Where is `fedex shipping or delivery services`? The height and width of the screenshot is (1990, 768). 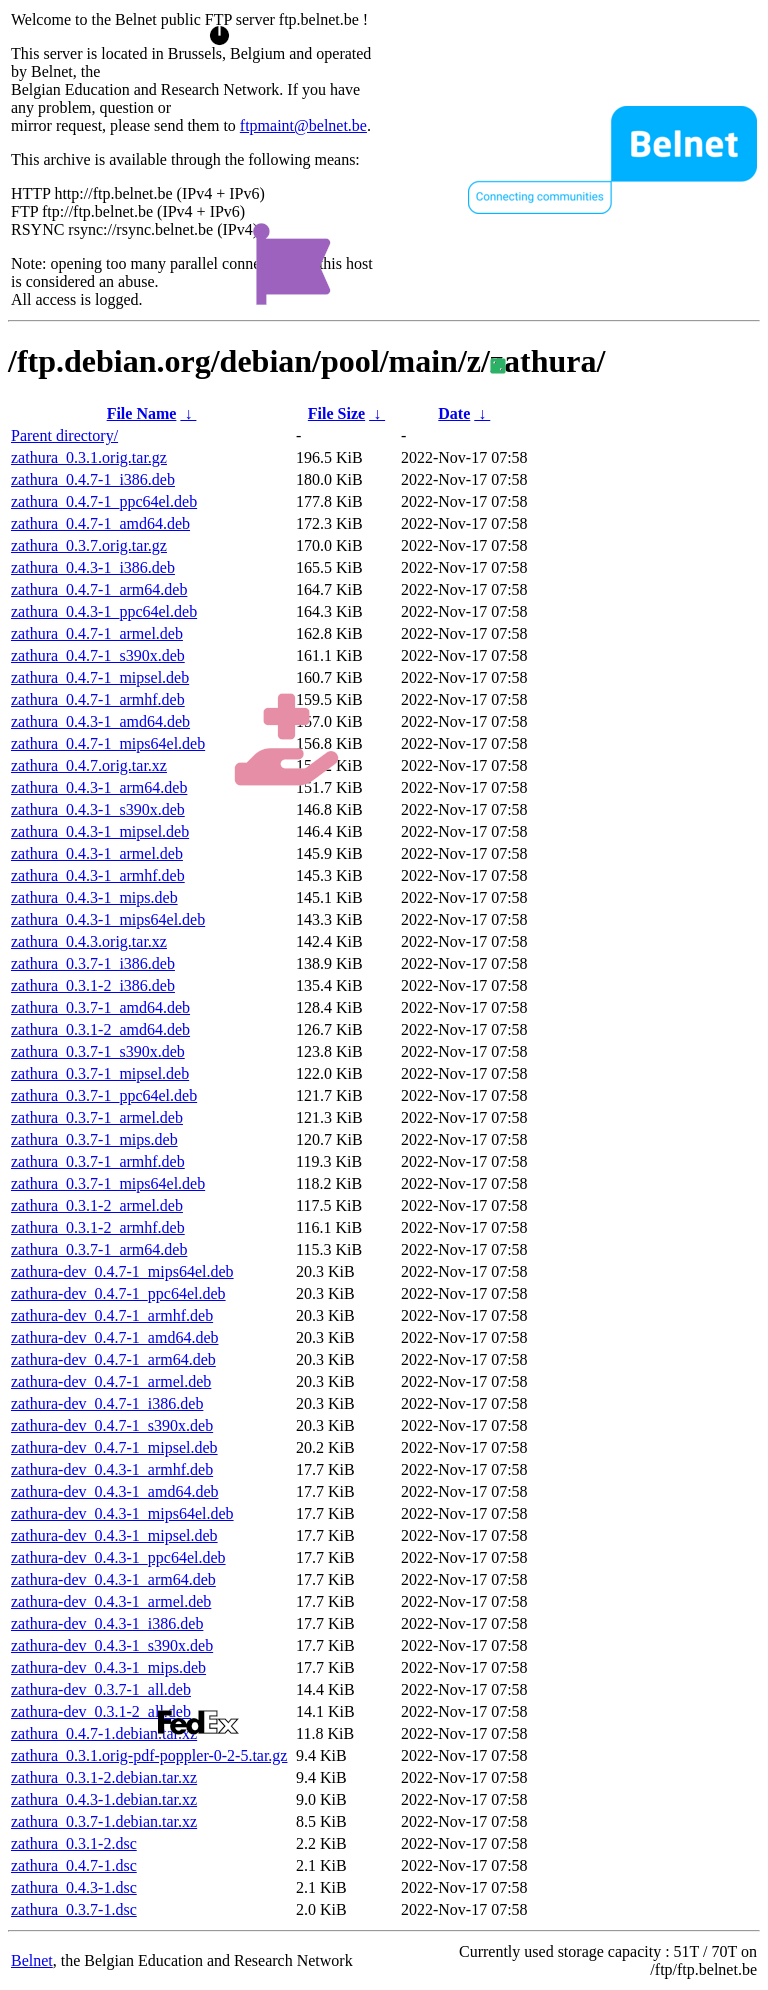
fedex shipping or delivery services is located at coordinates (198, 1722).